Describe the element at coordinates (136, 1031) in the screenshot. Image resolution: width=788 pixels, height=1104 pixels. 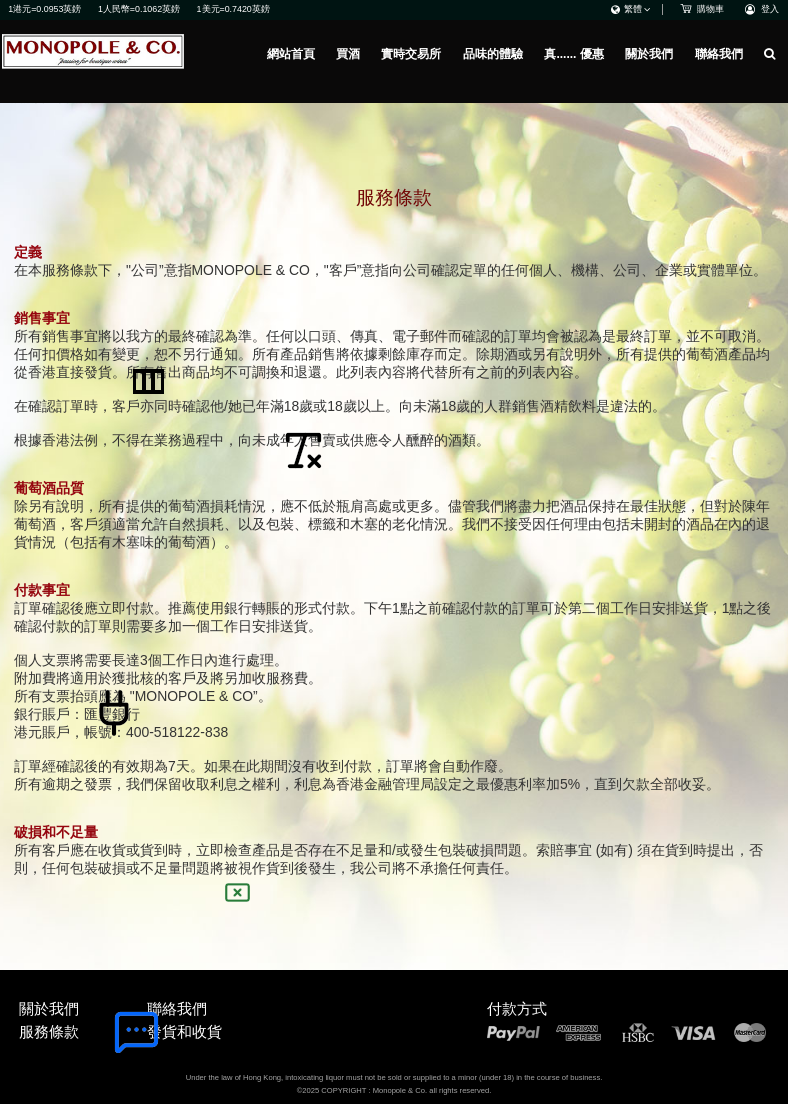
I see `view more messages or conversation options` at that location.